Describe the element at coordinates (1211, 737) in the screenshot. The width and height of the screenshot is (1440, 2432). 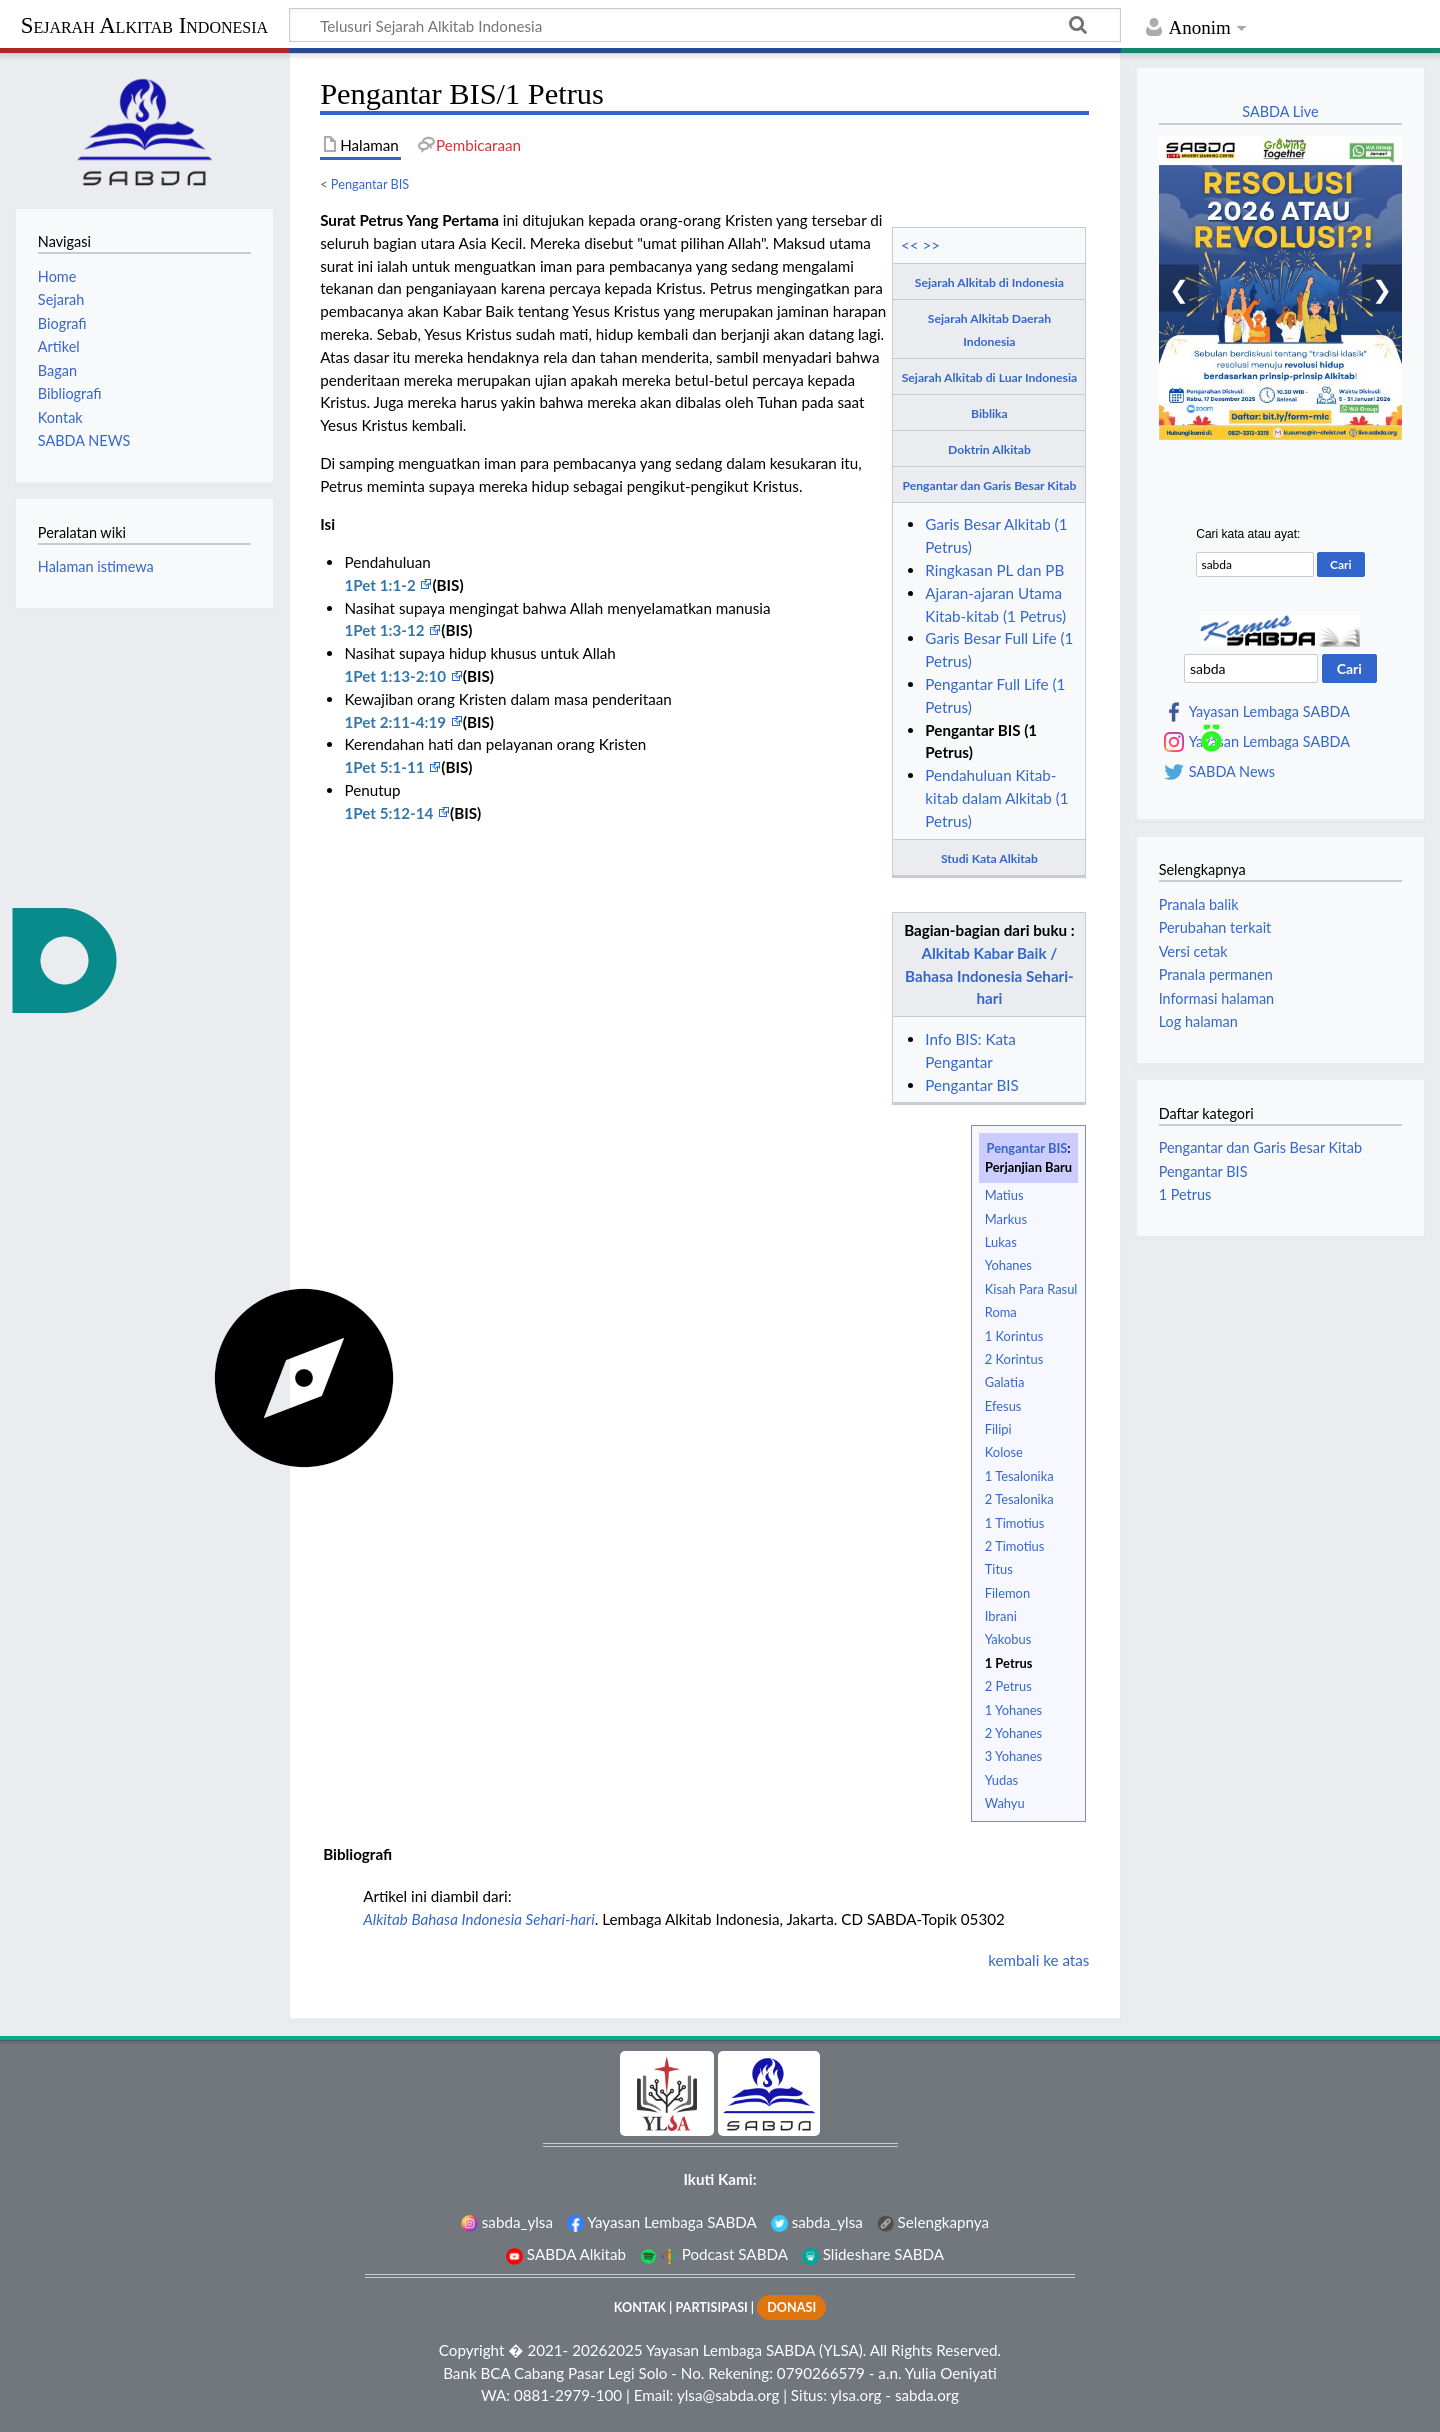
I see `view achievements or awards` at that location.